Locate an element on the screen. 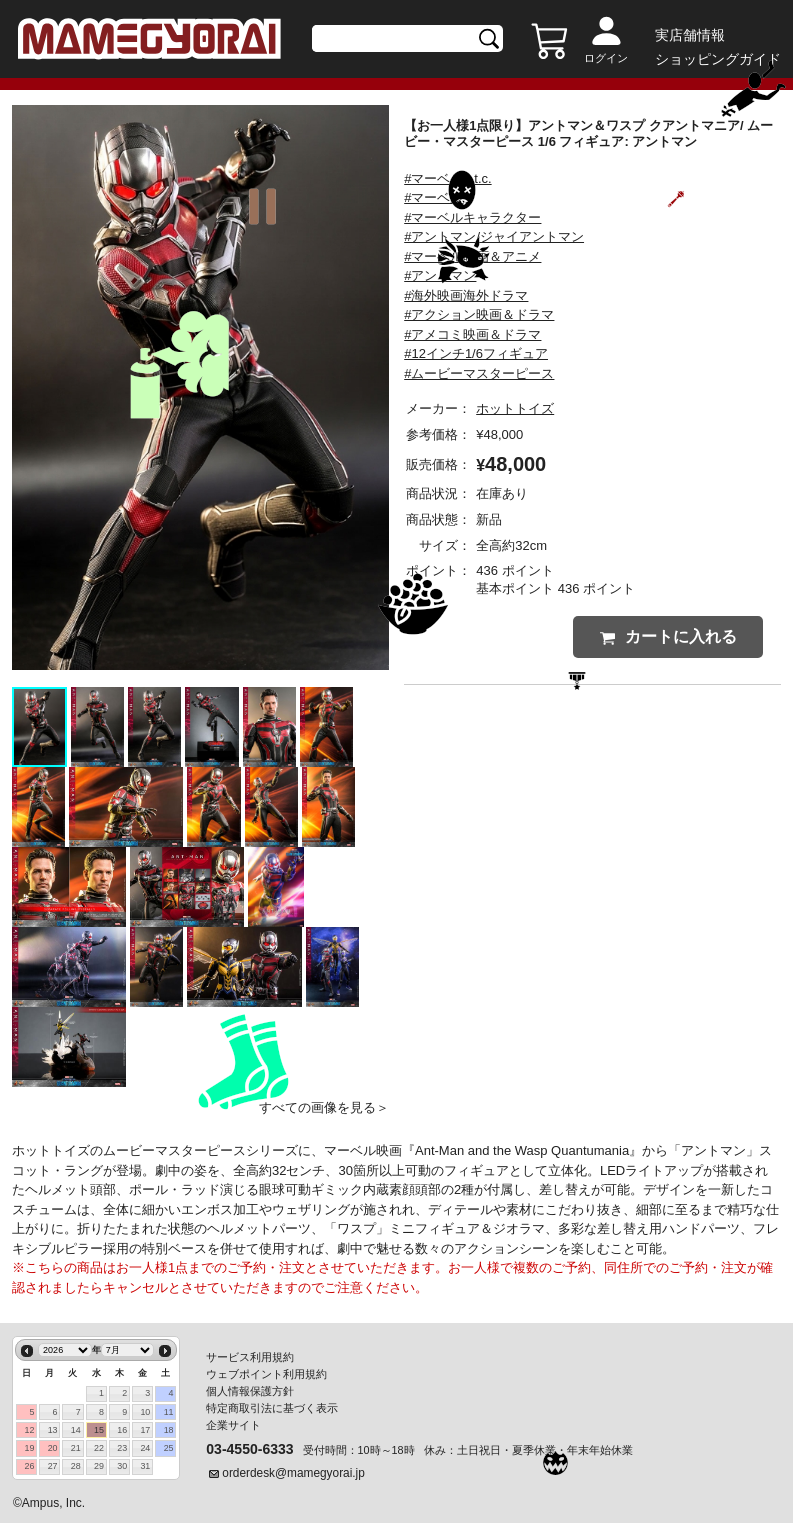 The image size is (793, 1523). browse socks or hosiery products is located at coordinates (243, 1061).